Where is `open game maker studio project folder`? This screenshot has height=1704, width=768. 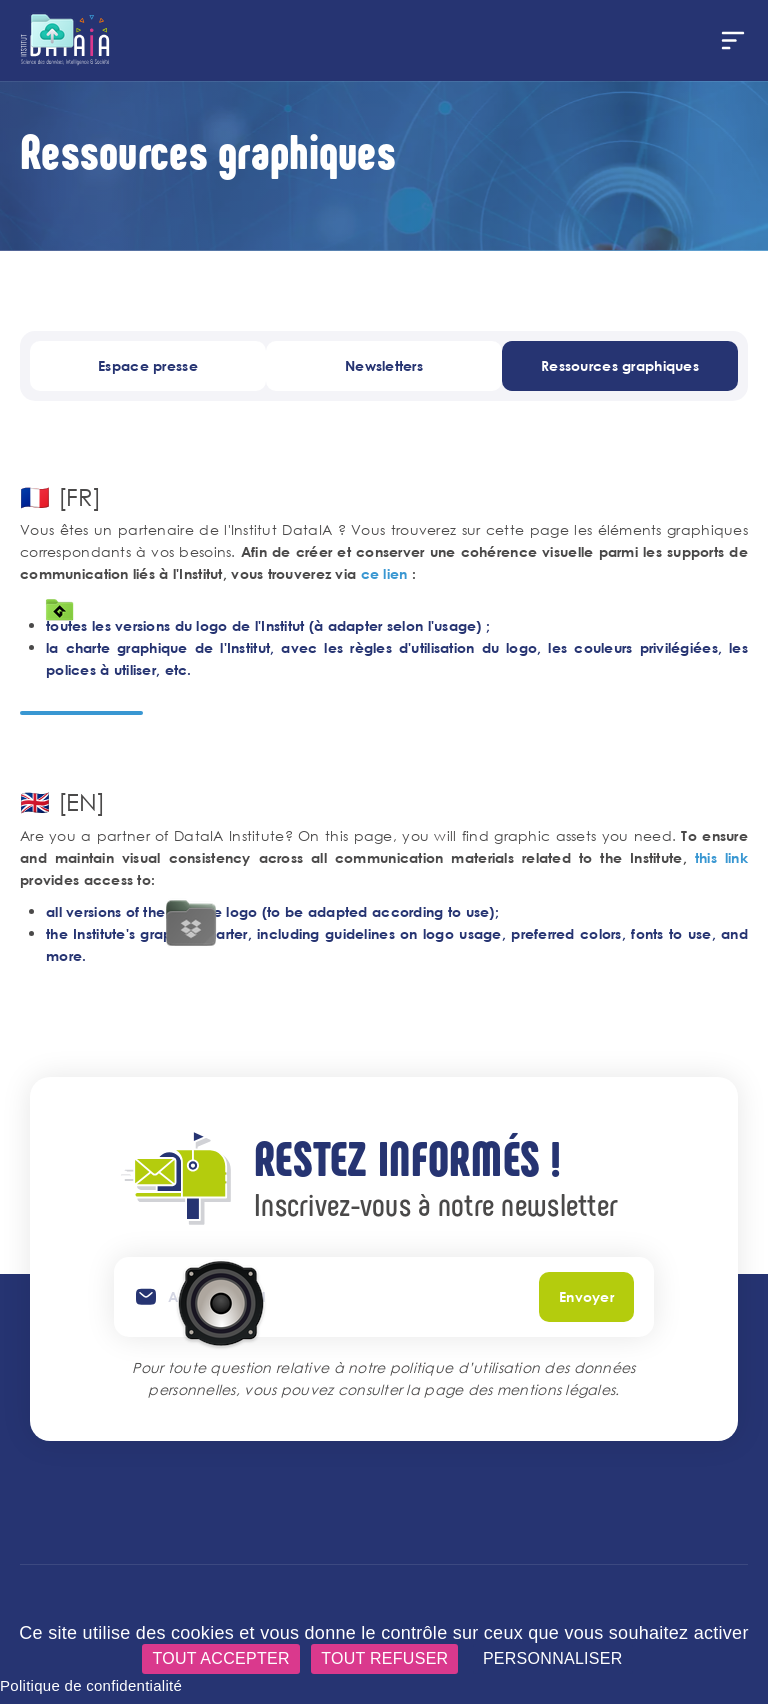
open game maker studio project folder is located at coordinates (59, 610).